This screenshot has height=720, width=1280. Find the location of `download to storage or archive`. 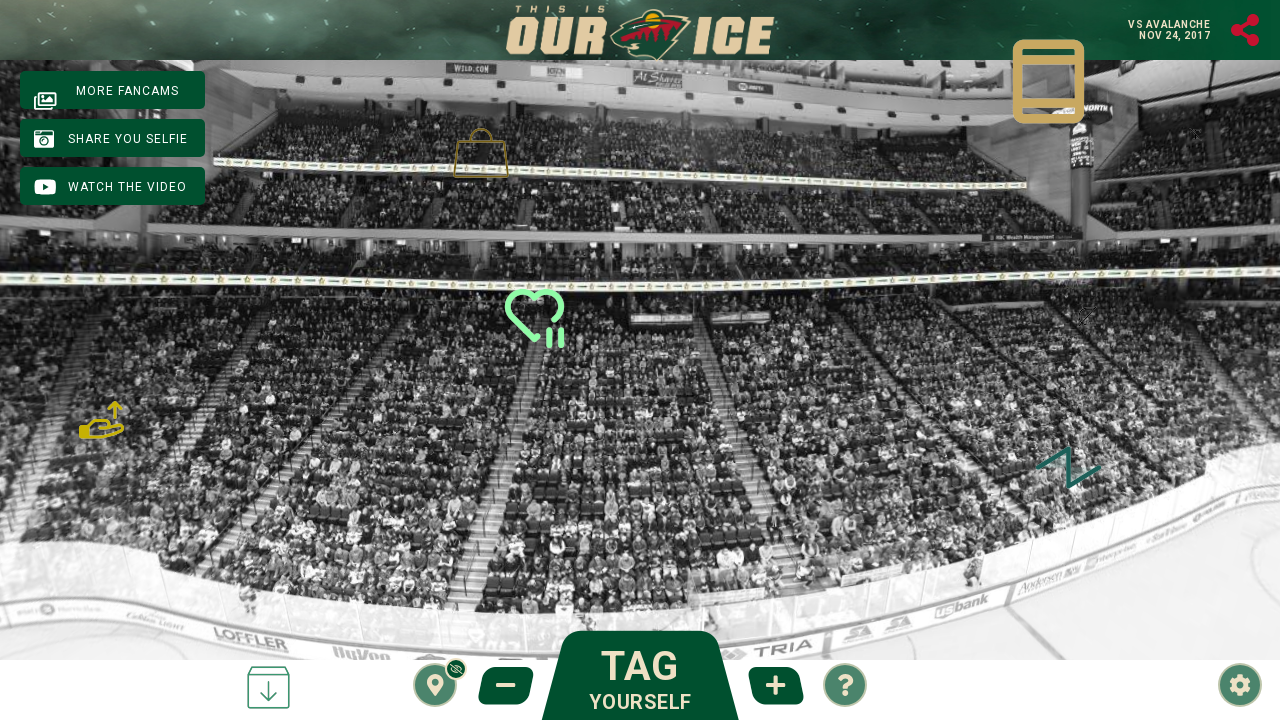

download to storage or archive is located at coordinates (268, 687).